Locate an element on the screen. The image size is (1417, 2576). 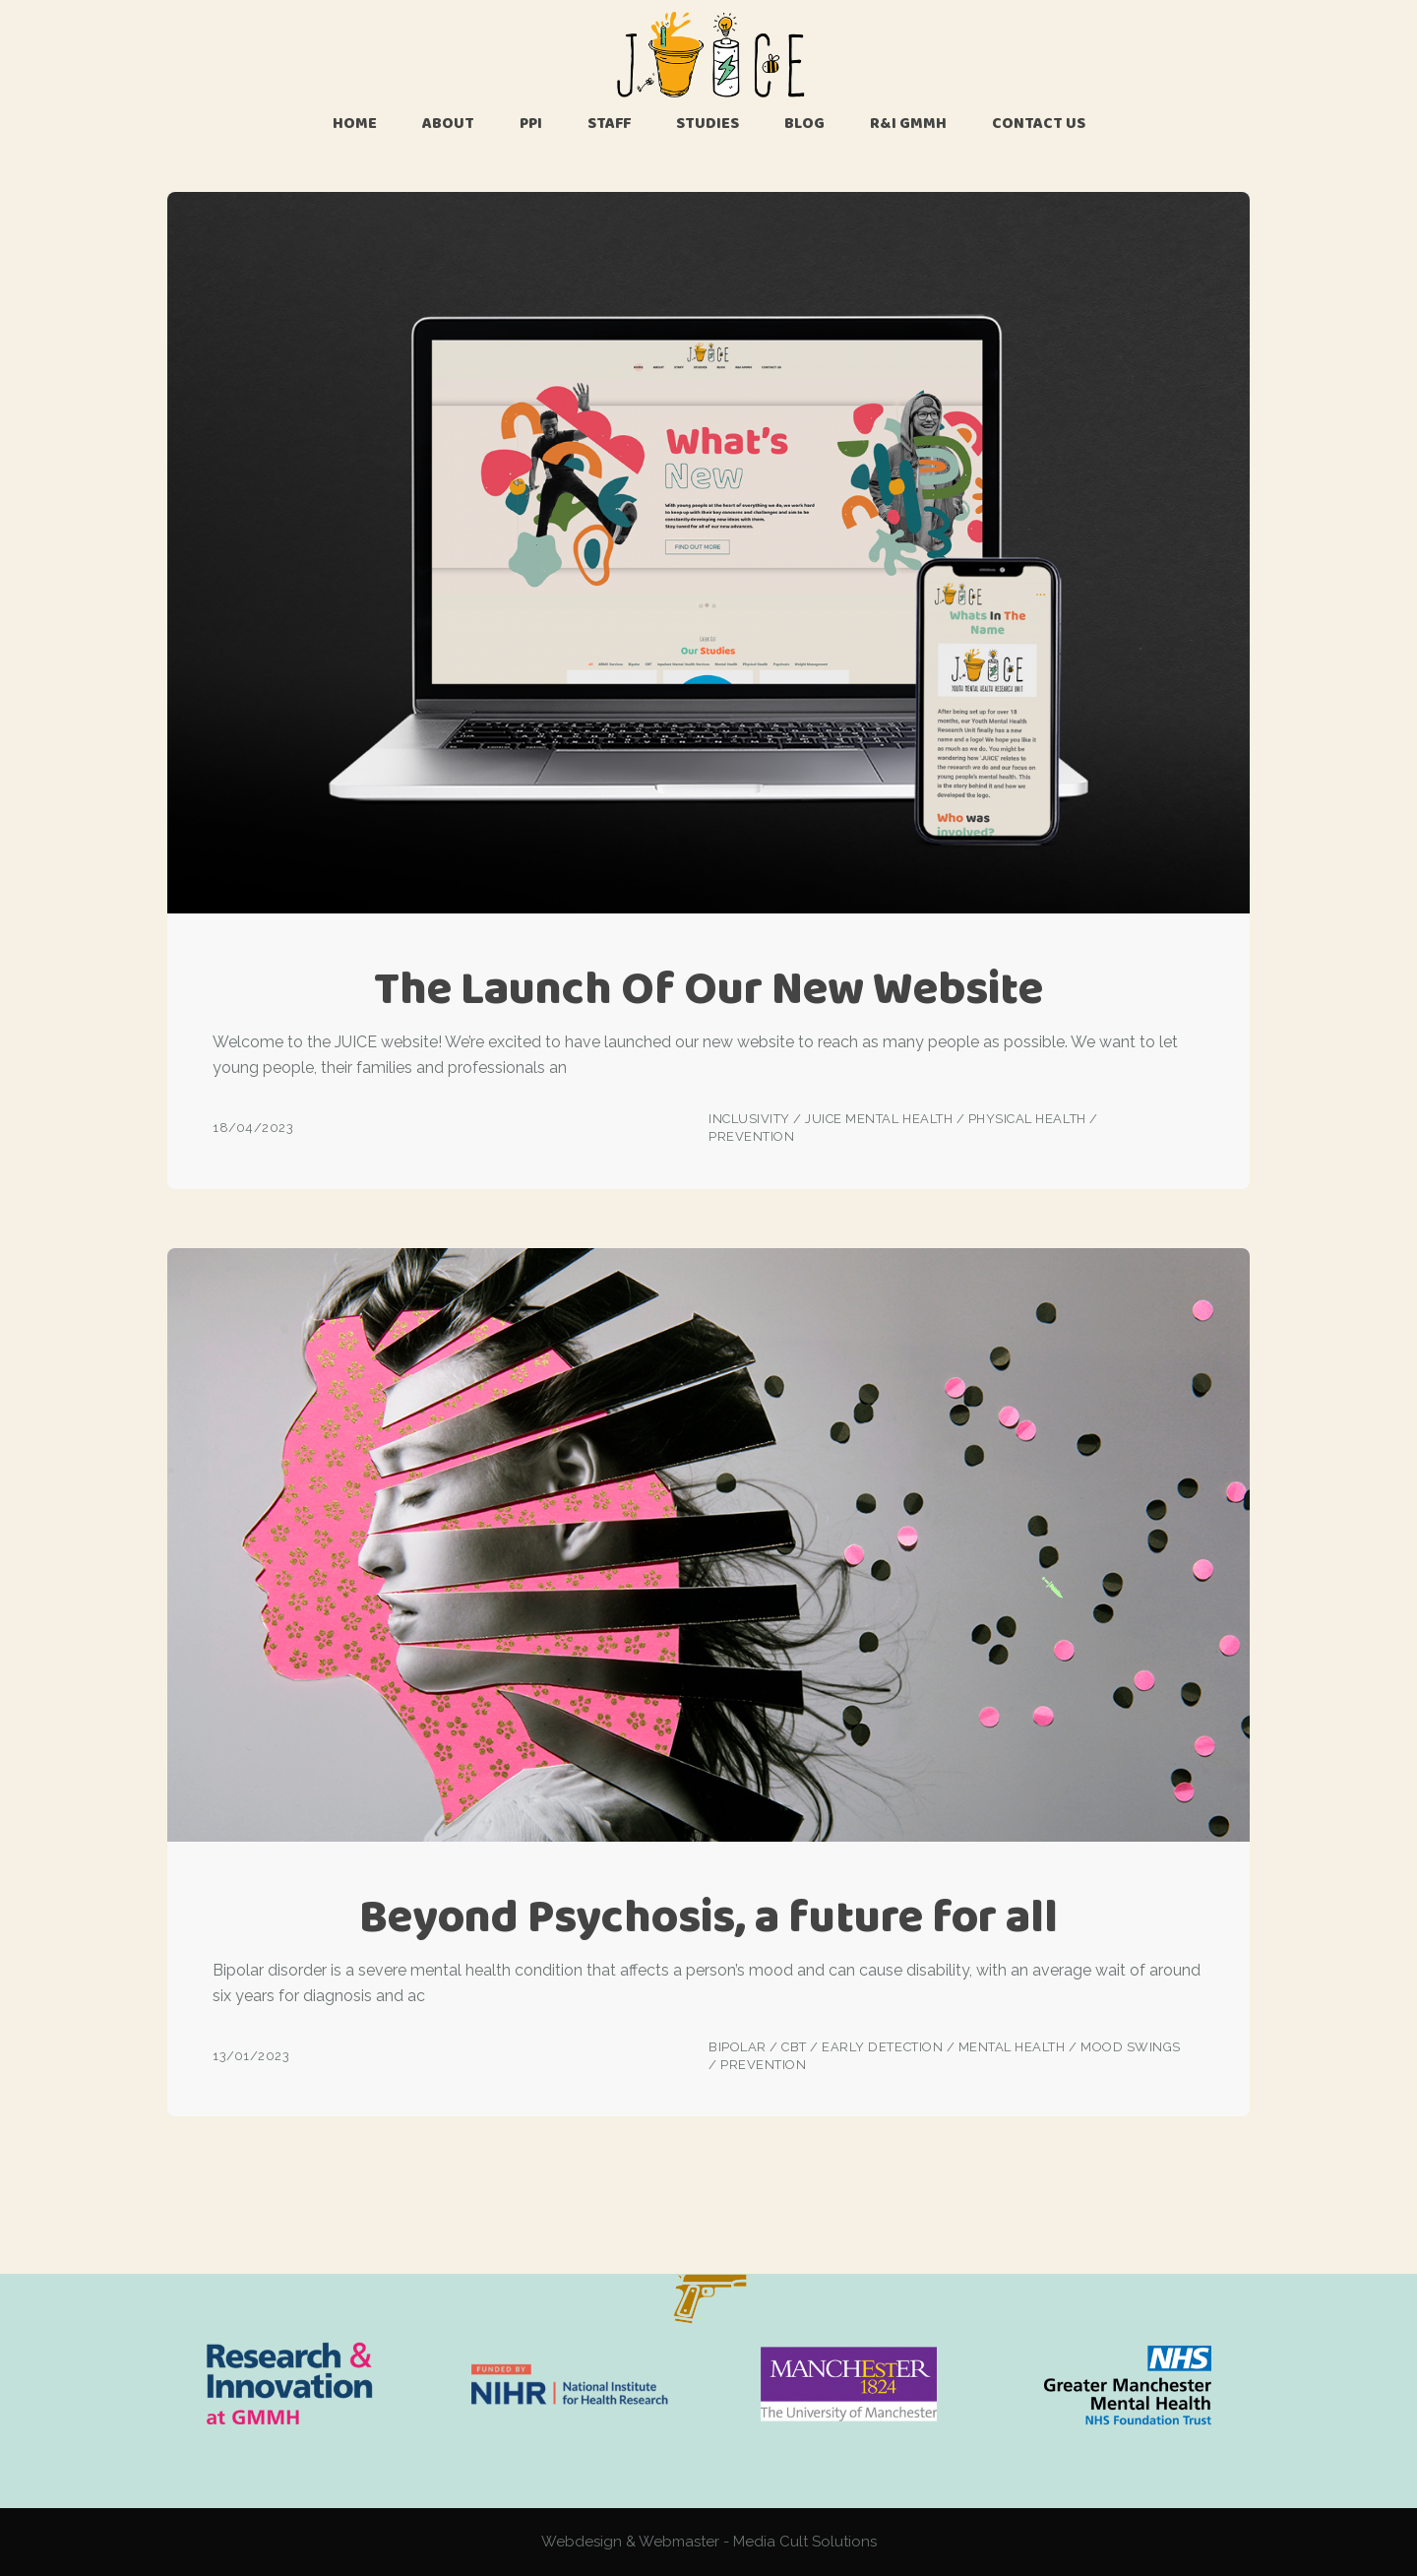
select handgun weapon in game inventory is located at coordinates (709, 2298).